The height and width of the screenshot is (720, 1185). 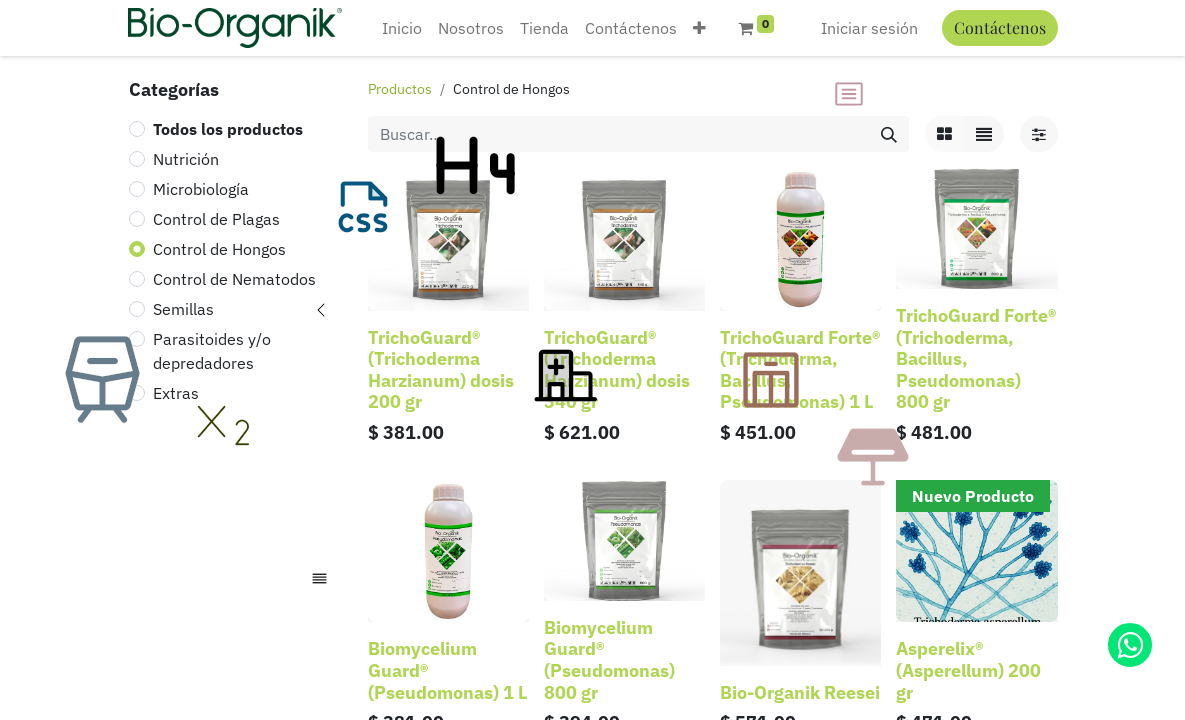 I want to click on access presentation or speaker mode, so click(x=873, y=457).